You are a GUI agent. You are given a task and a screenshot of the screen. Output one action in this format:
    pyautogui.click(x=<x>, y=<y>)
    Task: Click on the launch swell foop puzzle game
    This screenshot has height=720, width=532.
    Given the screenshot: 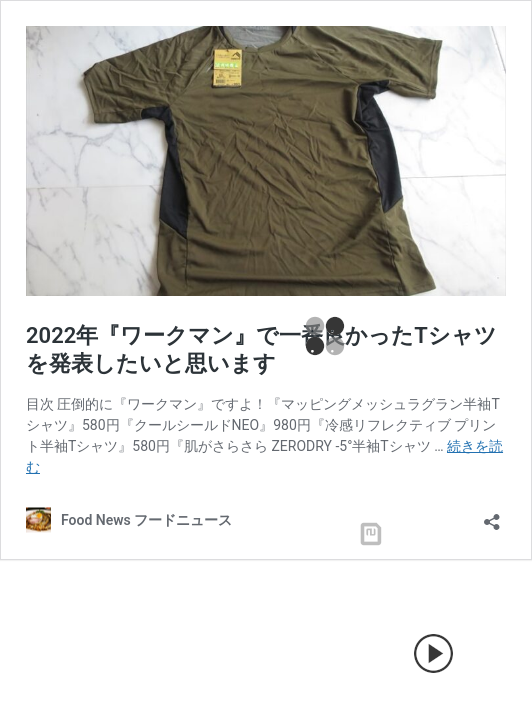 What is the action you would take?
    pyautogui.click(x=325, y=336)
    